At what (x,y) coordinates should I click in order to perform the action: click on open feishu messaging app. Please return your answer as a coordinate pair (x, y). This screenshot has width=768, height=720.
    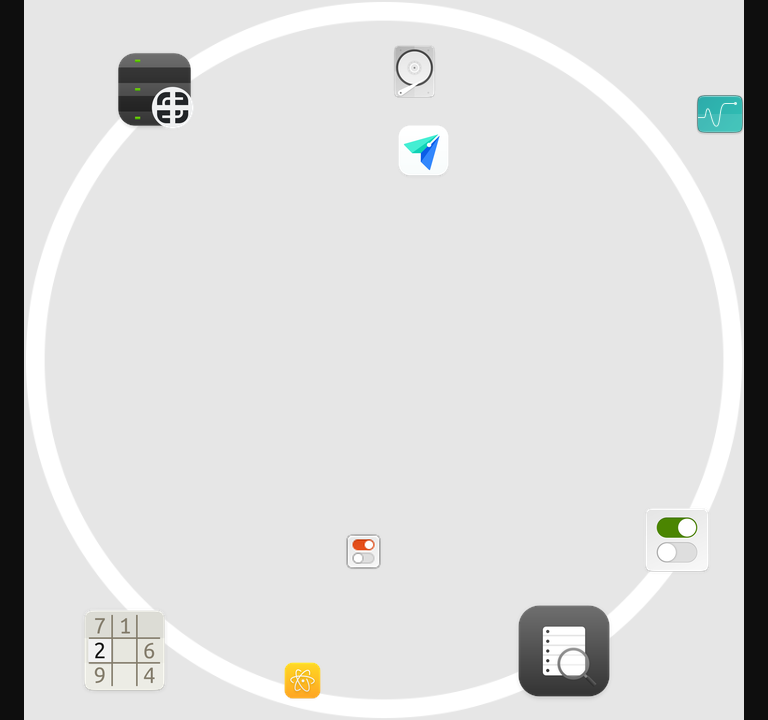
    Looking at the image, I should click on (423, 150).